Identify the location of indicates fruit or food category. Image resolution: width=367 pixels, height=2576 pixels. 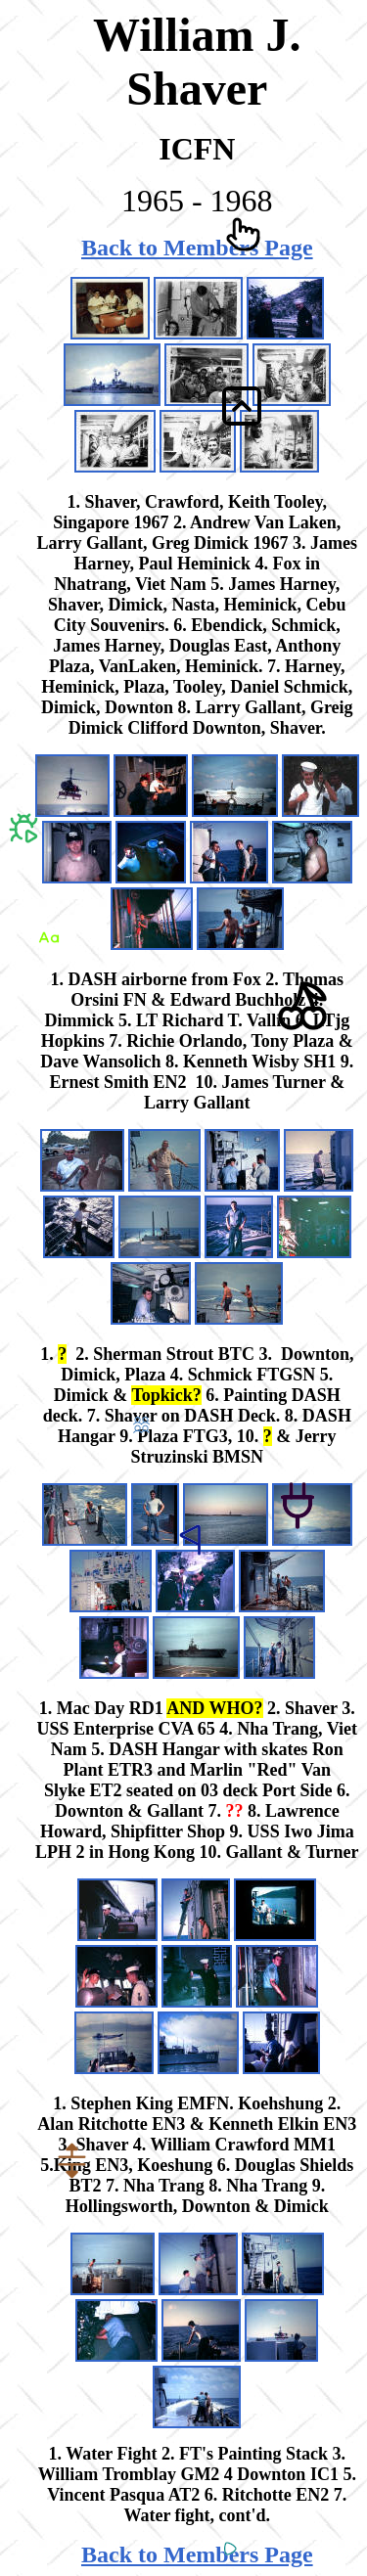
(302, 1006).